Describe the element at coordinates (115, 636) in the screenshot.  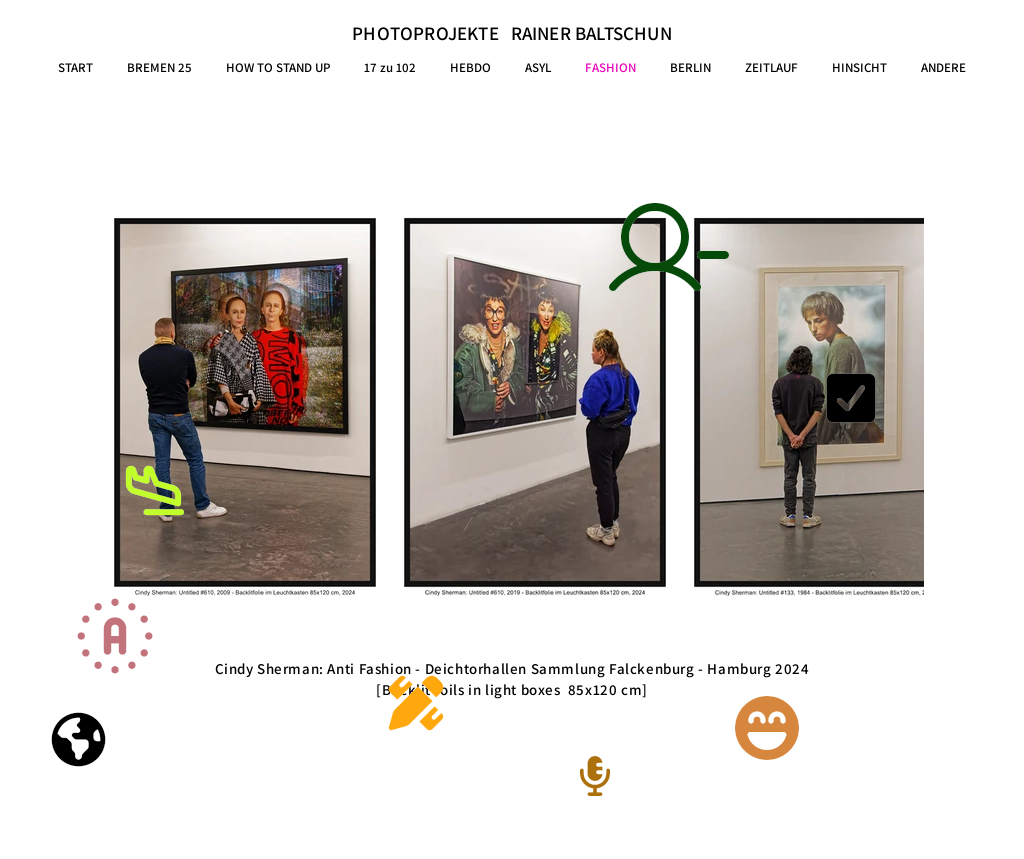
I see `indicates a draft or pending item labeled "A"` at that location.